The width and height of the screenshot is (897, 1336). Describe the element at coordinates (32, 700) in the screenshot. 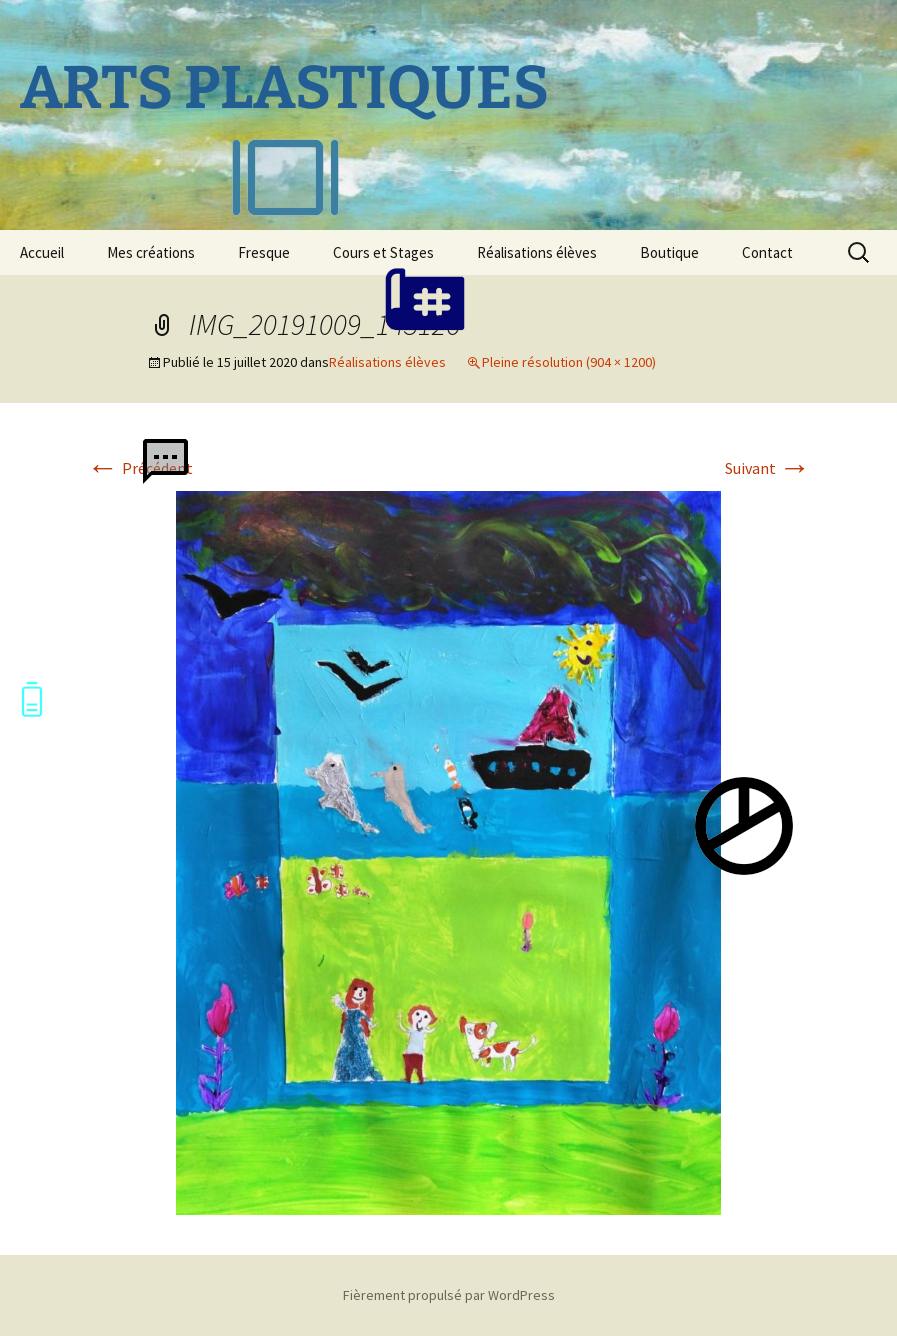

I see `indicates medium battery level` at that location.